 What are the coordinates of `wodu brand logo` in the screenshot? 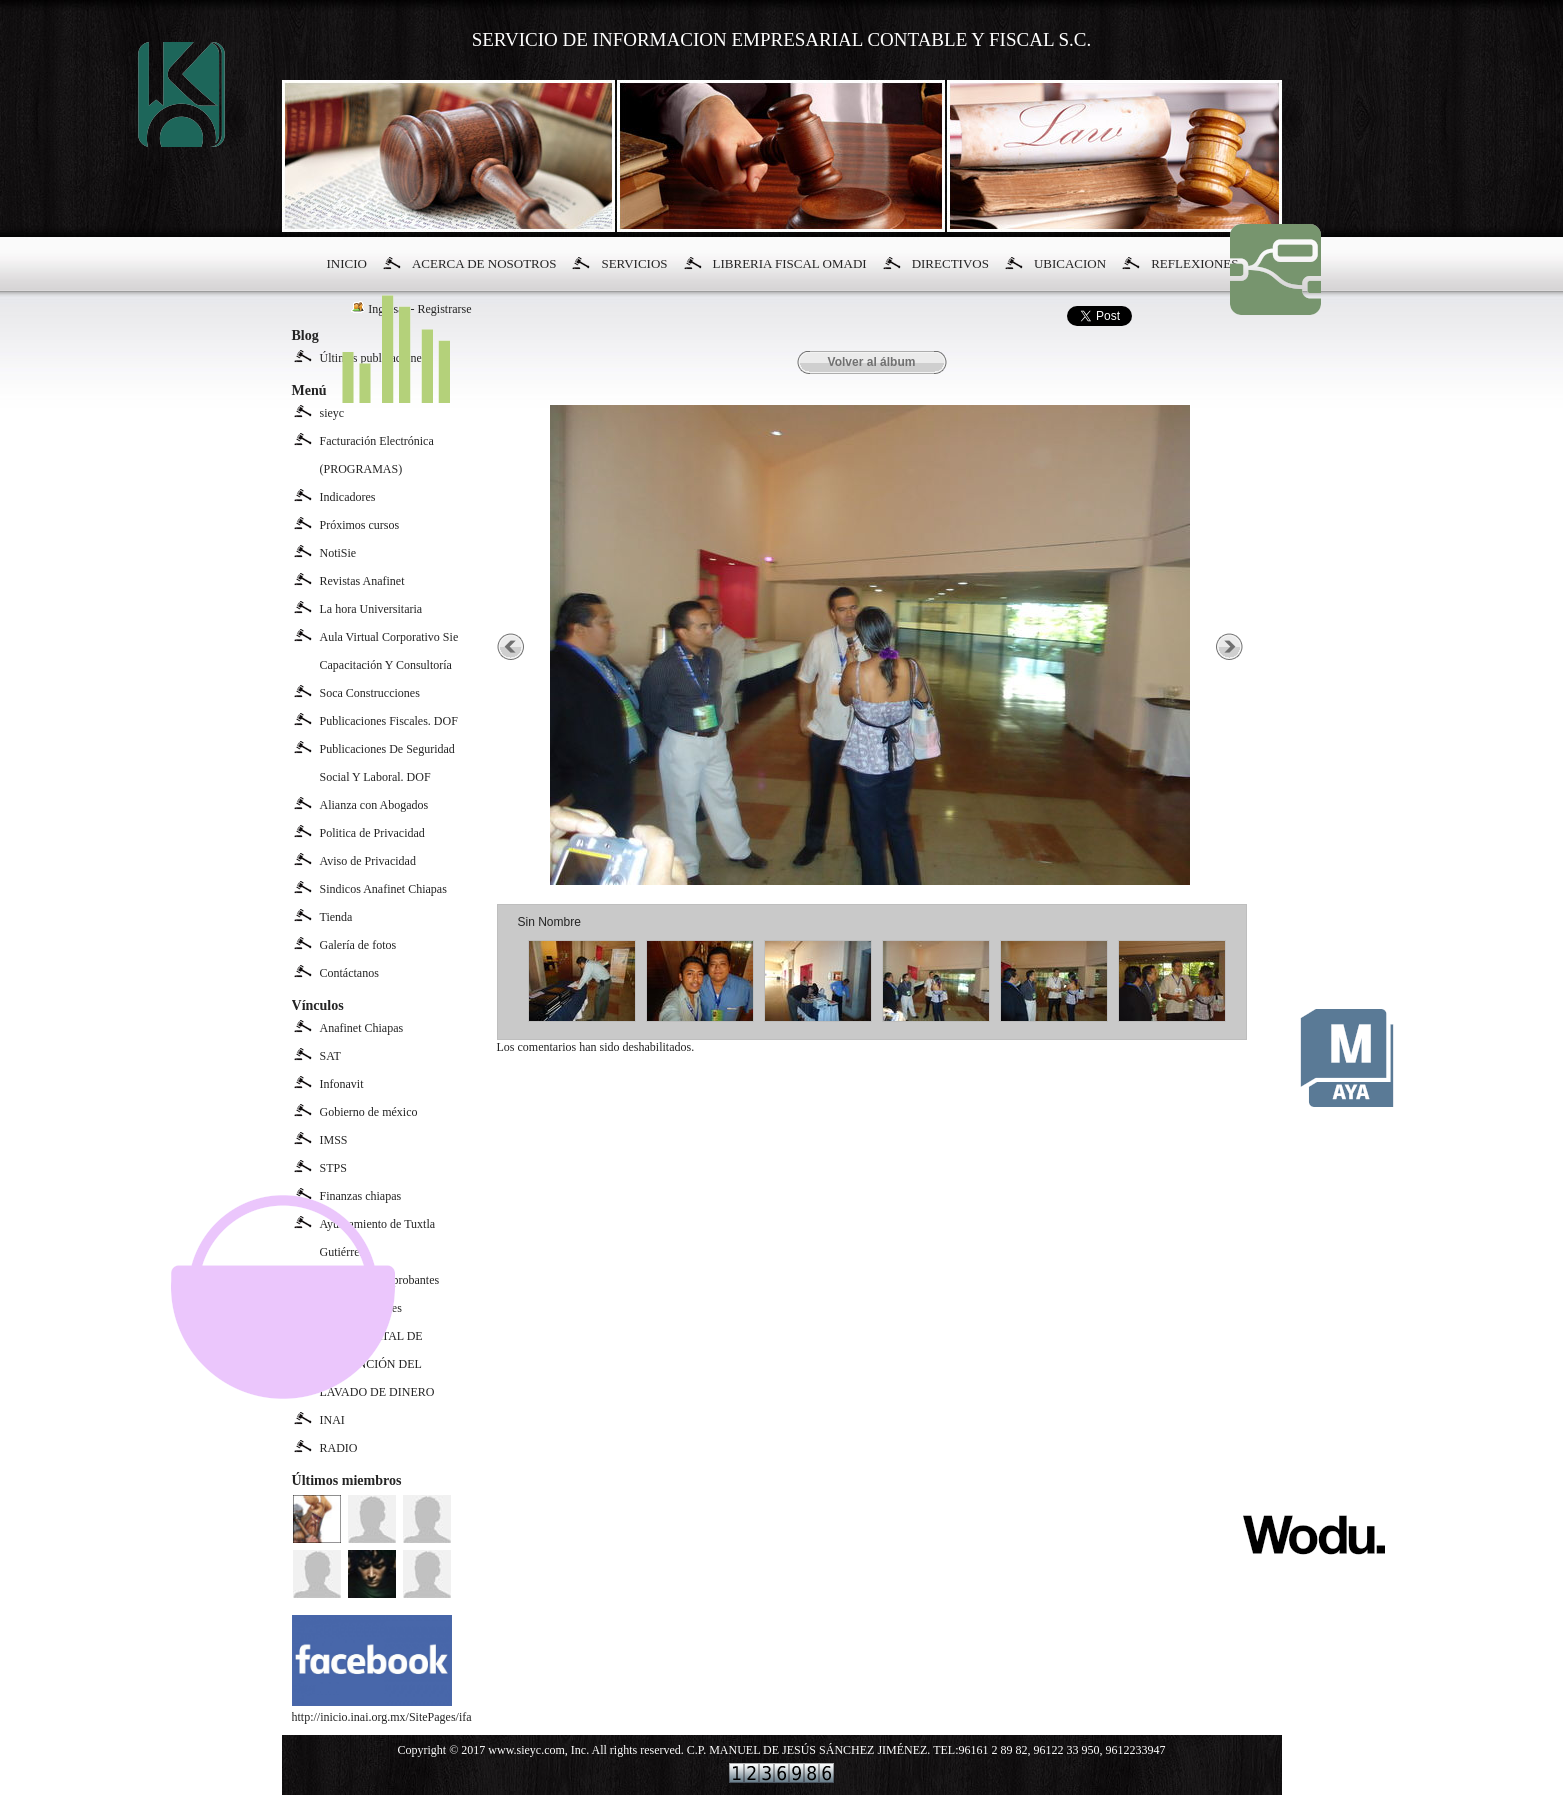 It's located at (1314, 1535).